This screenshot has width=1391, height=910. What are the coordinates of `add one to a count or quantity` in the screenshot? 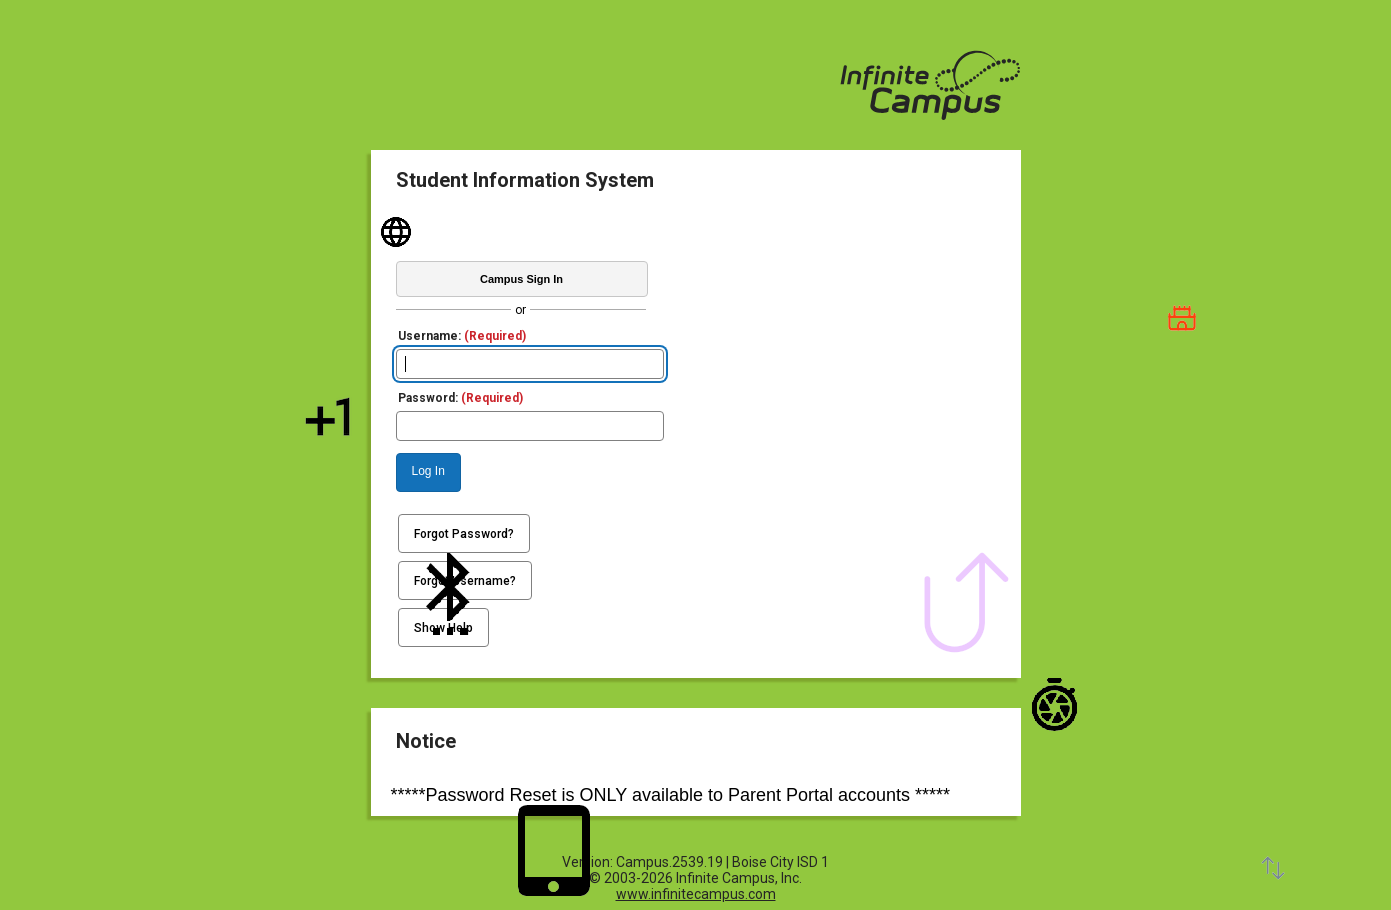 It's located at (329, 418).